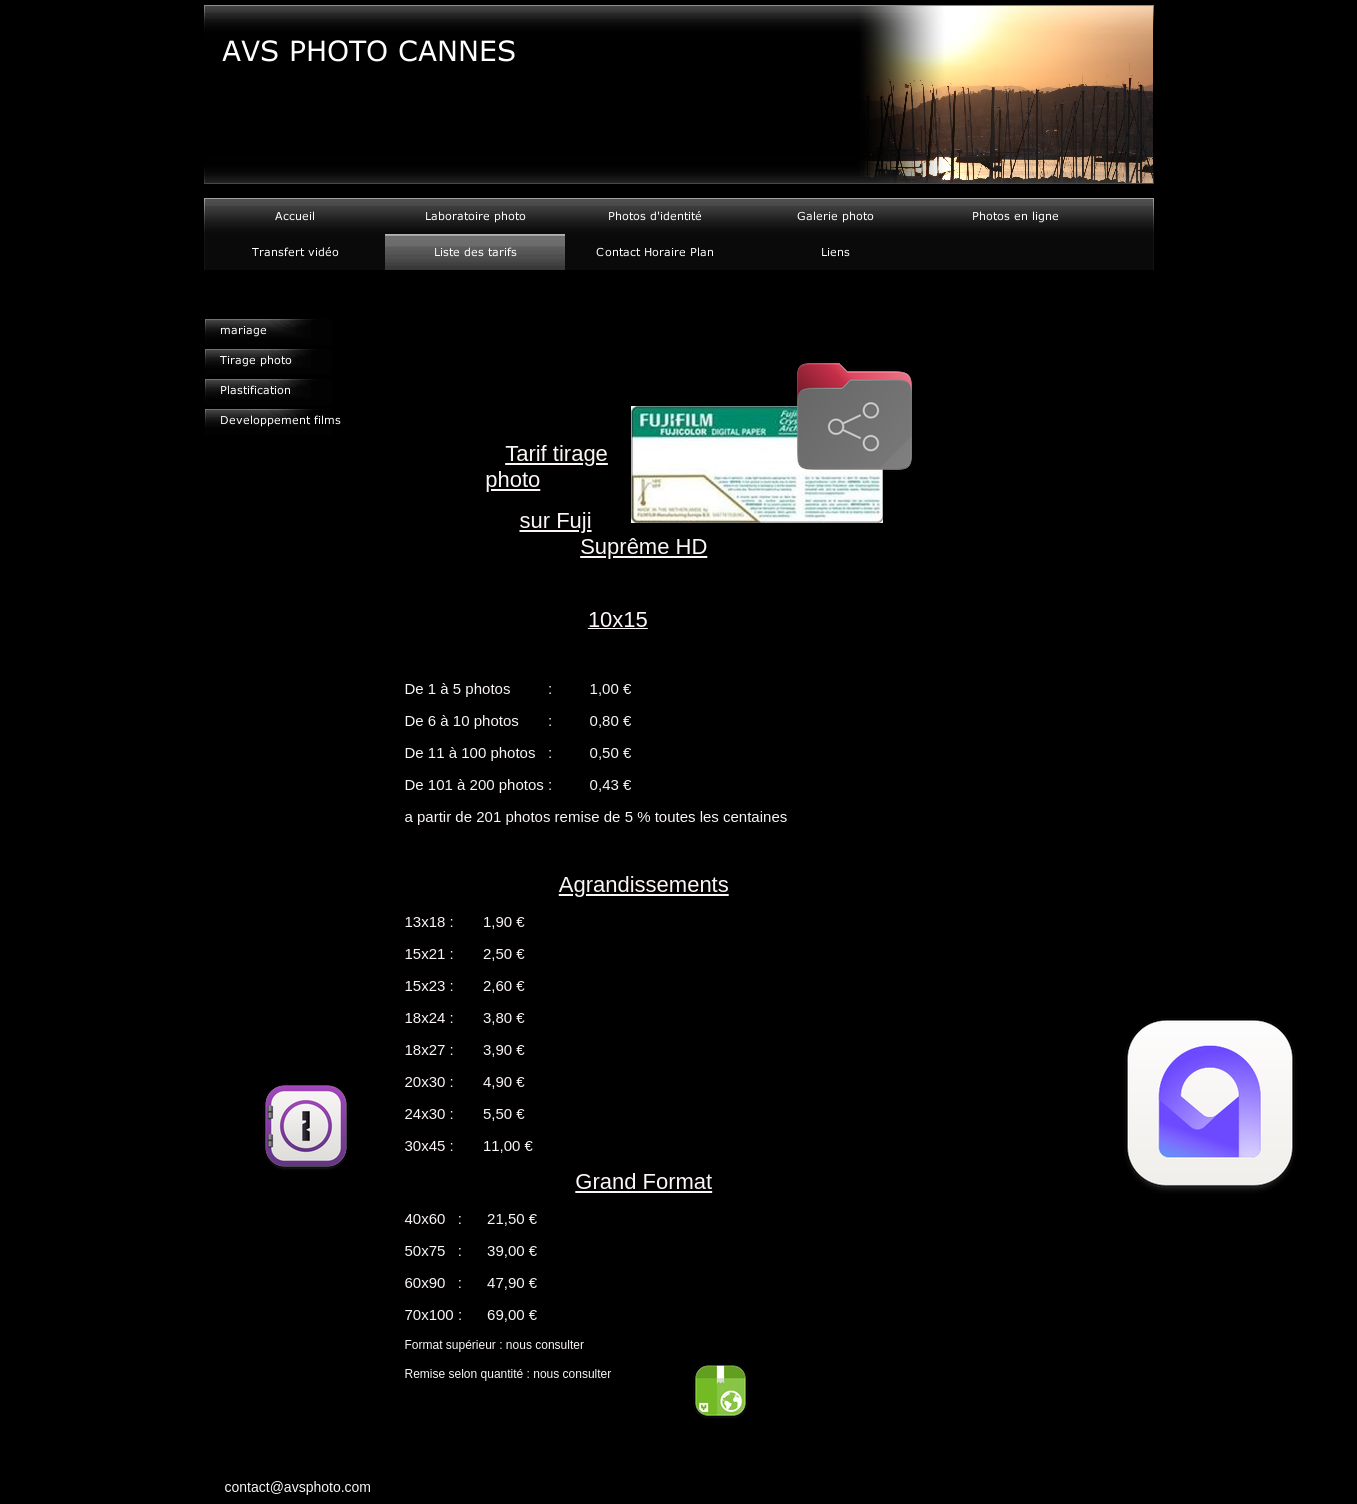 This screenshot has height=1504, width=1357. What do you see at coordinates (720, 1391) in the screenshot?
I see `manage software package sources and repositories` at bounding box center [720, 1391].